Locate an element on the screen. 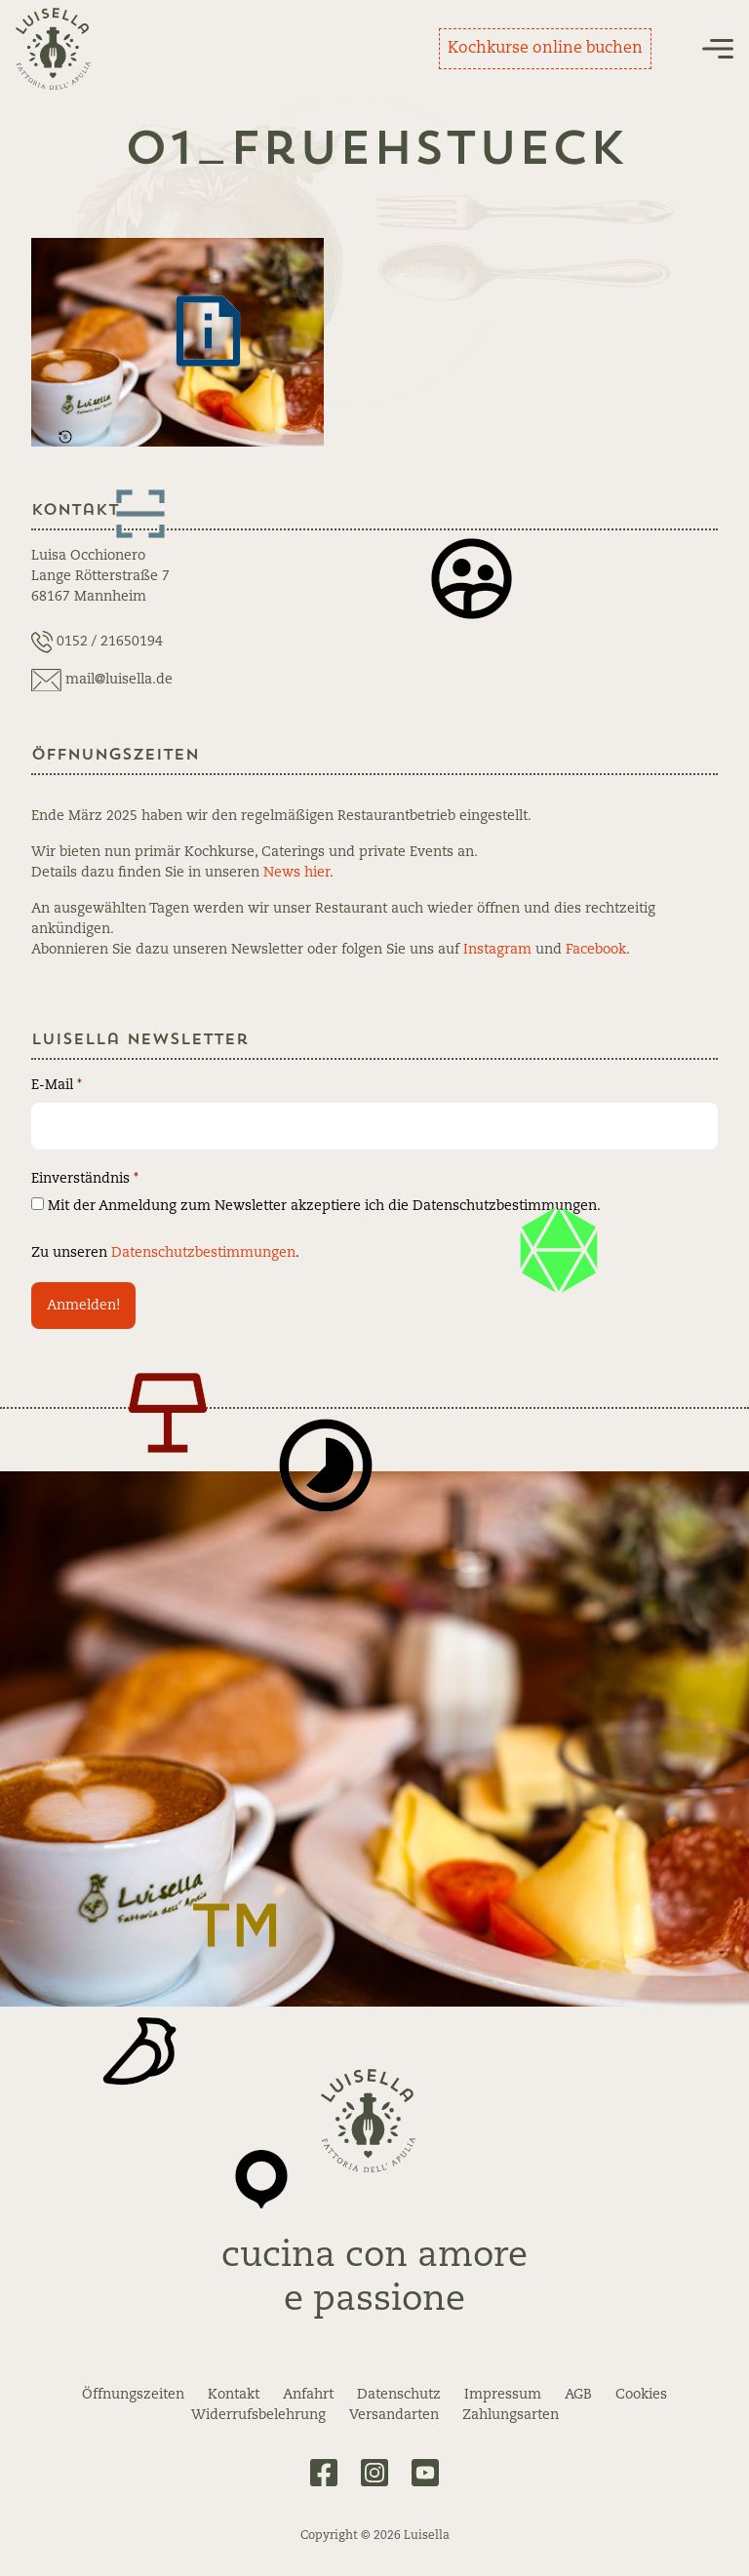 This screenshot has width=749, height=2576. view file details or properties is located at coordinates (208, 331).